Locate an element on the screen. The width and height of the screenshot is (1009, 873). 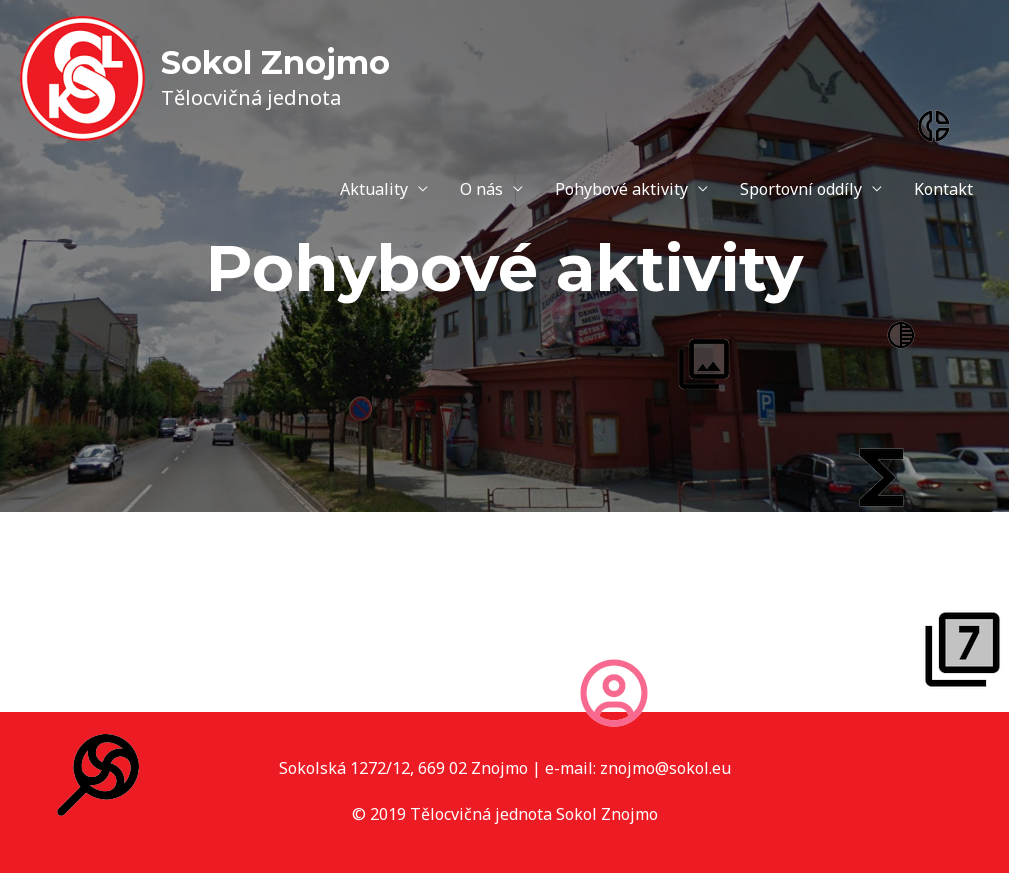
view analytics or statistics breakdown is located at coordinates (934, 126).